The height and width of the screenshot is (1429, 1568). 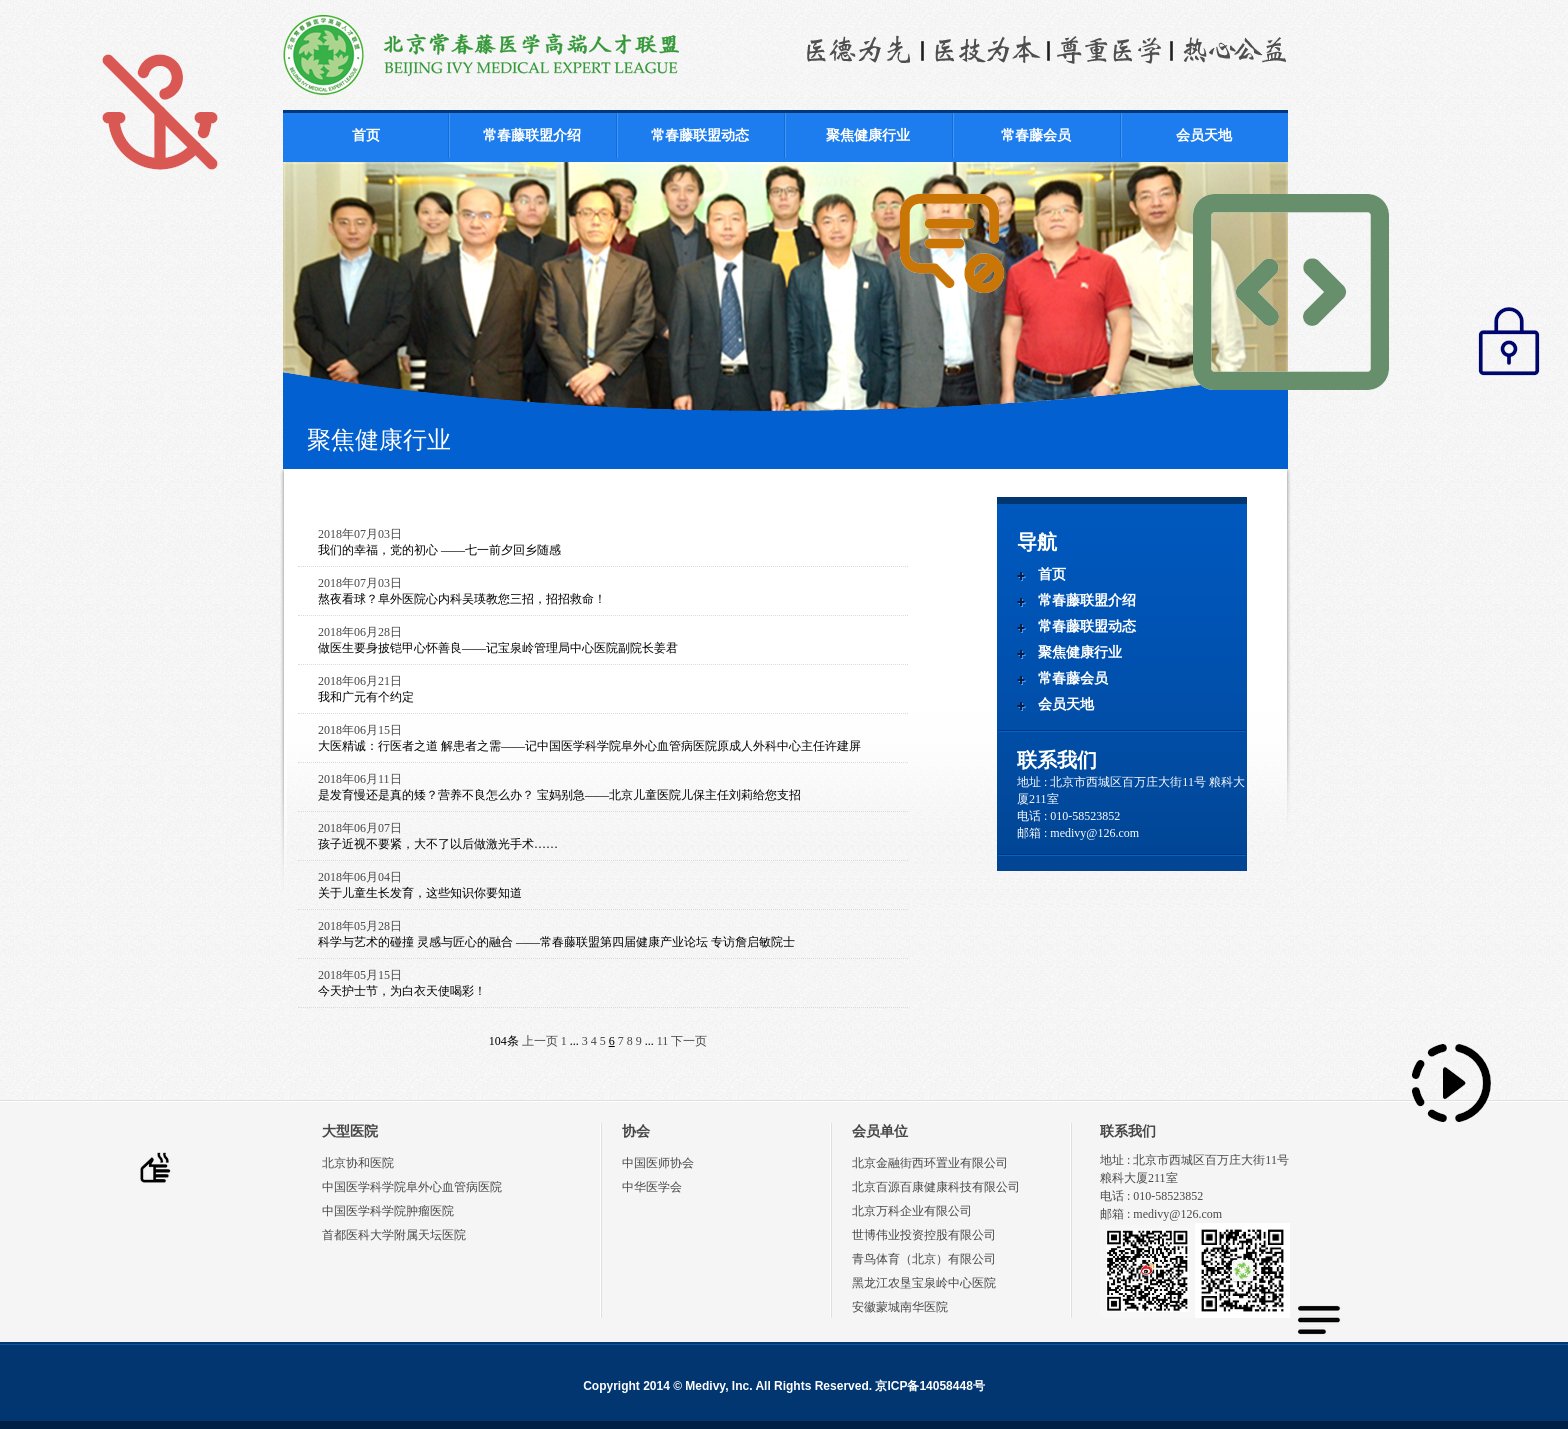 What do you see at coordinates (1509, 345) in the screenshot?
I see `access security or privacy settings` at bounding box center [1509, 345].